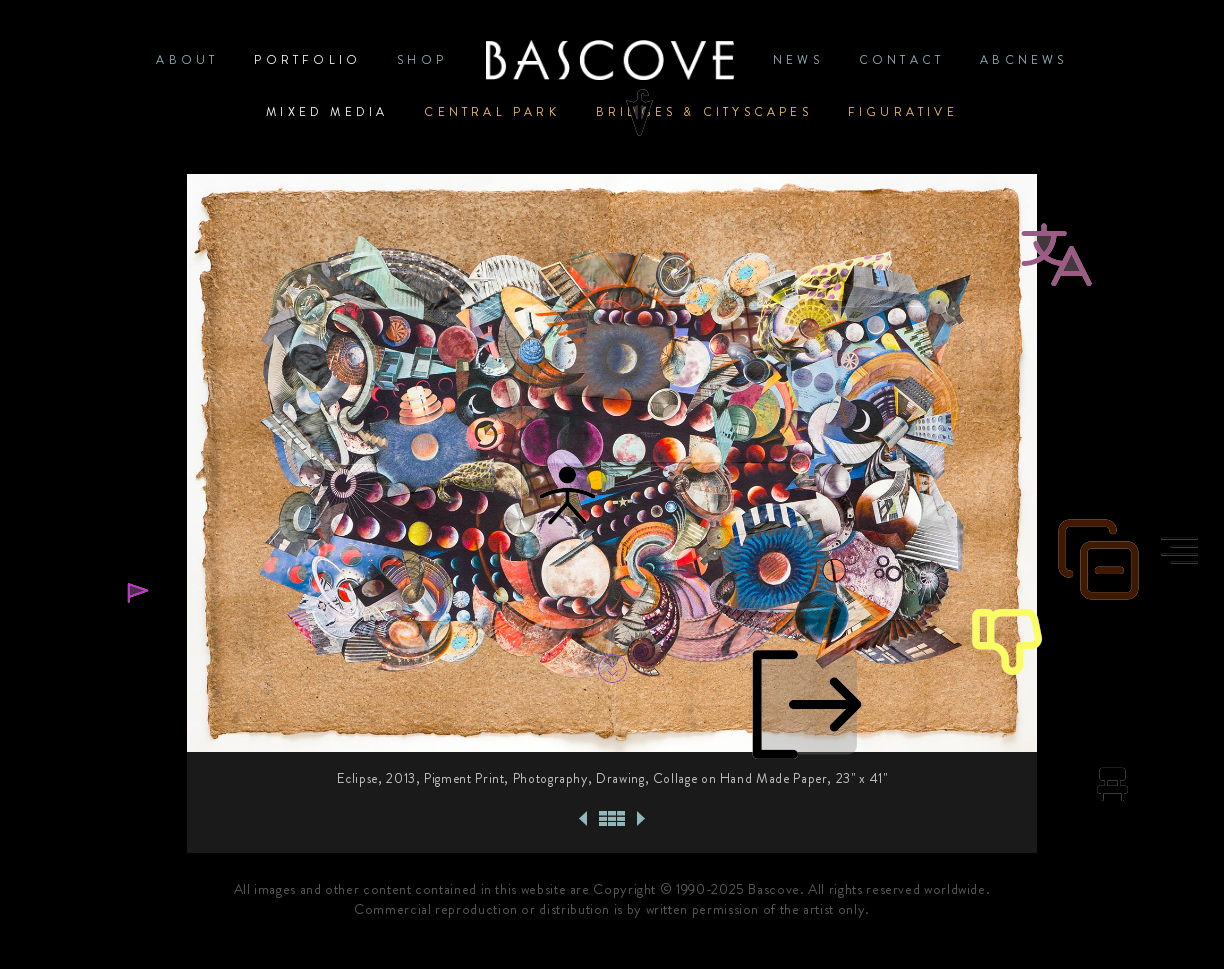 The width and height of the screenshot is (1224, 969). Describe the element at coordinates (1098, 559) in the screenshot. I see `remove item from clipboard` at that location.